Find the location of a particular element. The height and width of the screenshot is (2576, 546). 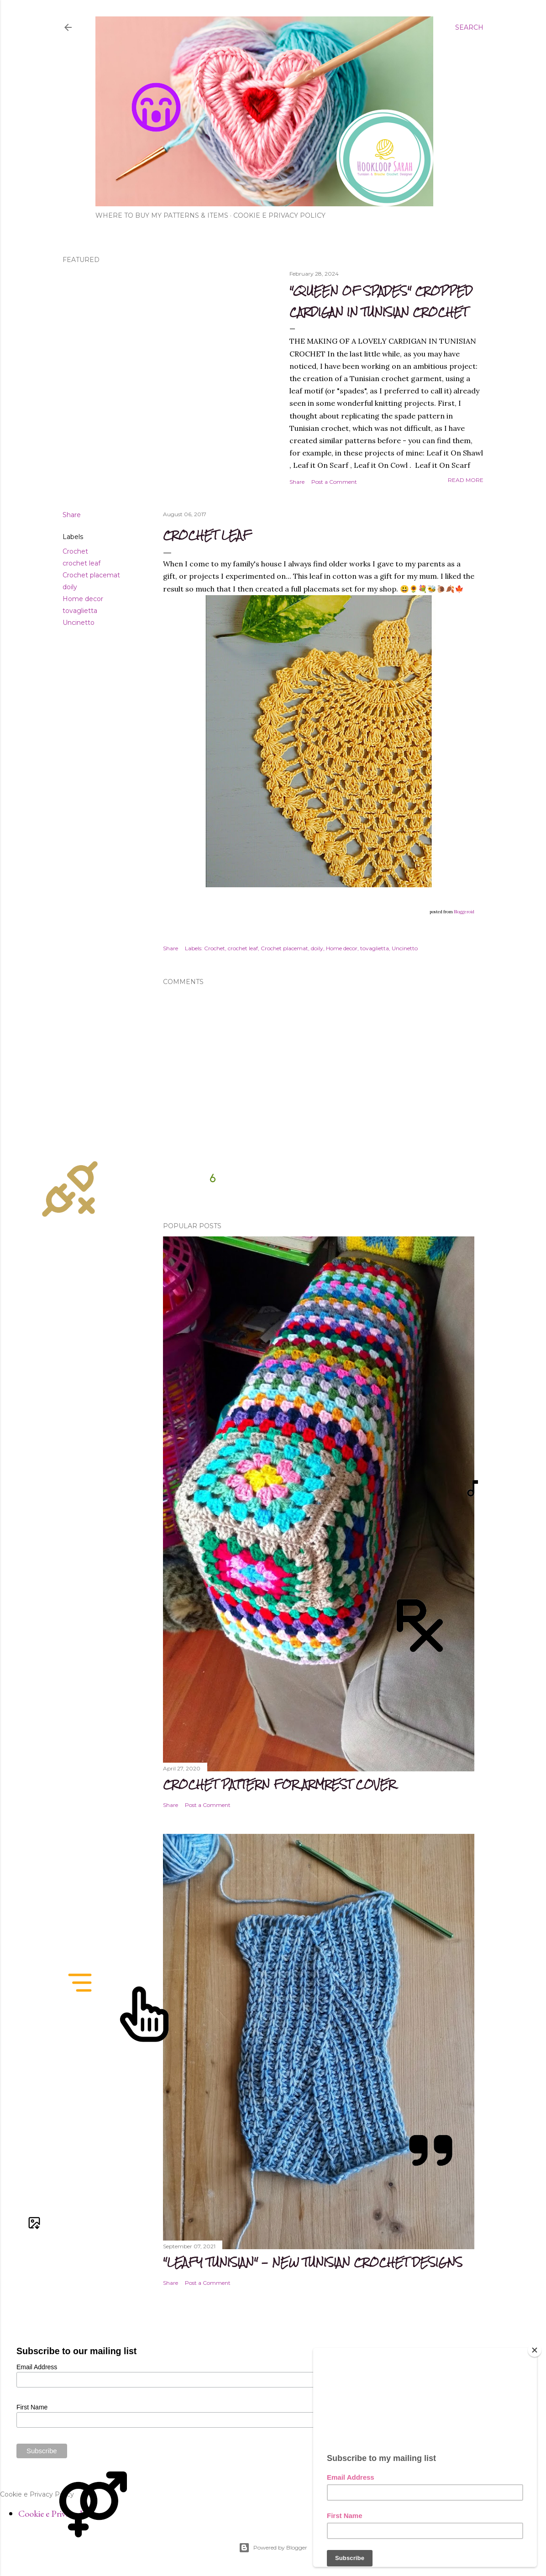

indicates a sad or crying emotional state is located at coordinates (156, 107).